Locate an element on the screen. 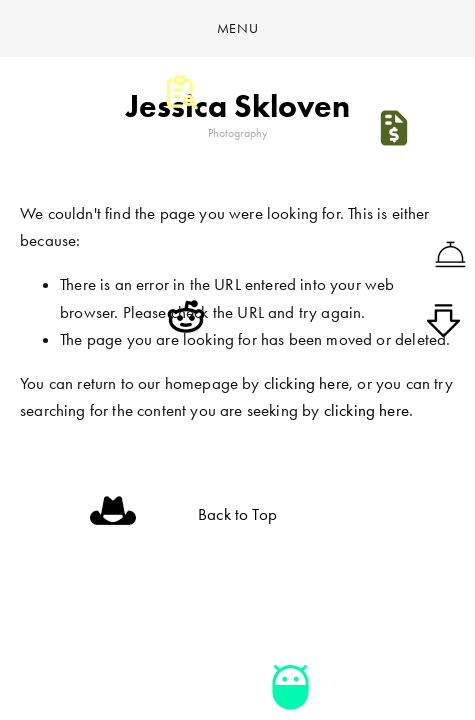  download file or content is located at coordinates (443, 319).